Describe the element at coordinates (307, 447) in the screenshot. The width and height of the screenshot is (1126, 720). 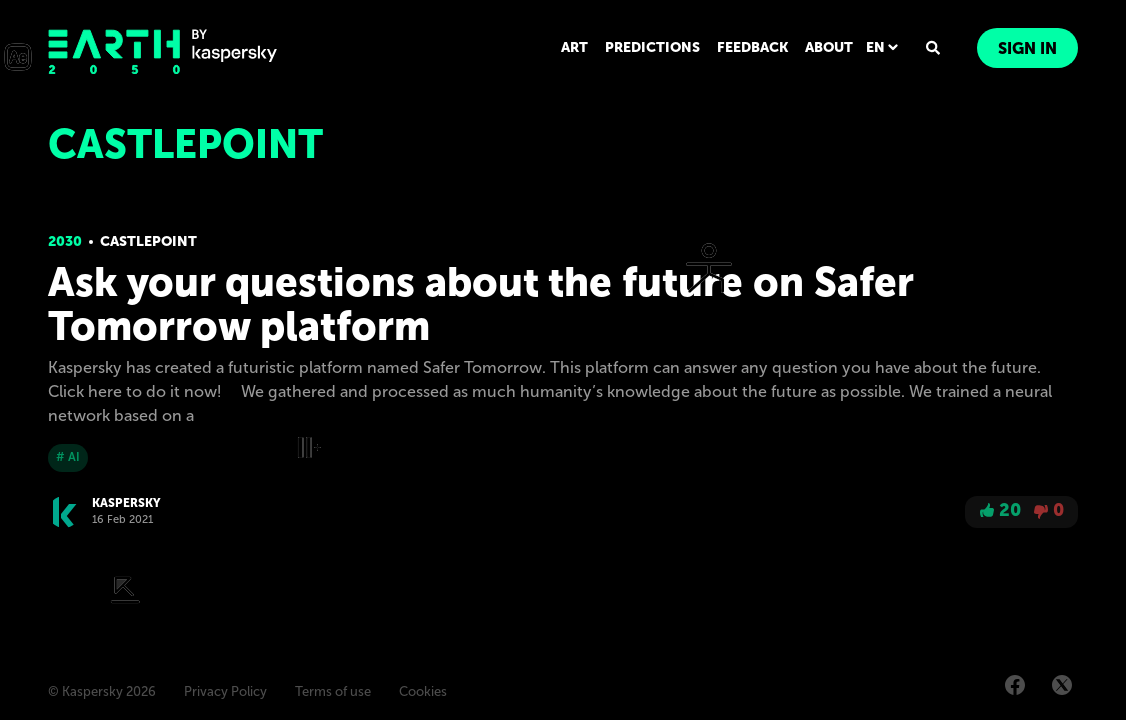
I see `add a new column to the right` at that location.